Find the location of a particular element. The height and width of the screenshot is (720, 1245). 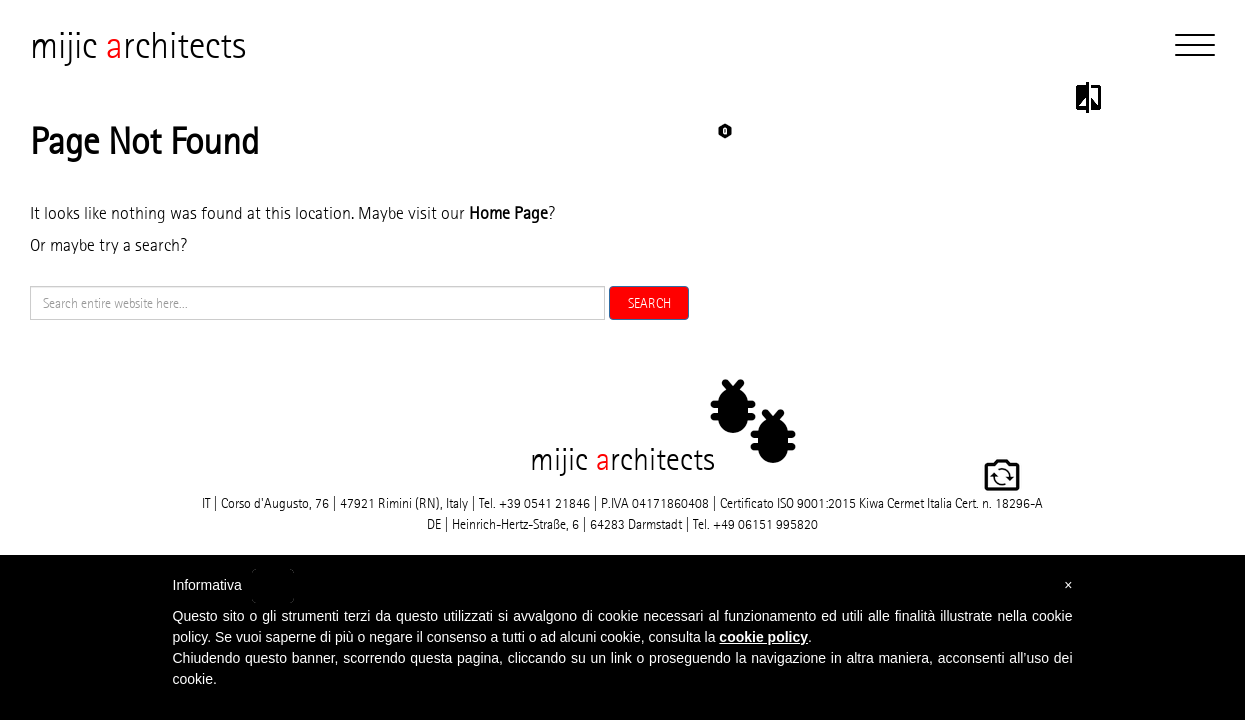

view bug reports or known issues is located at coordinates (753, 423).